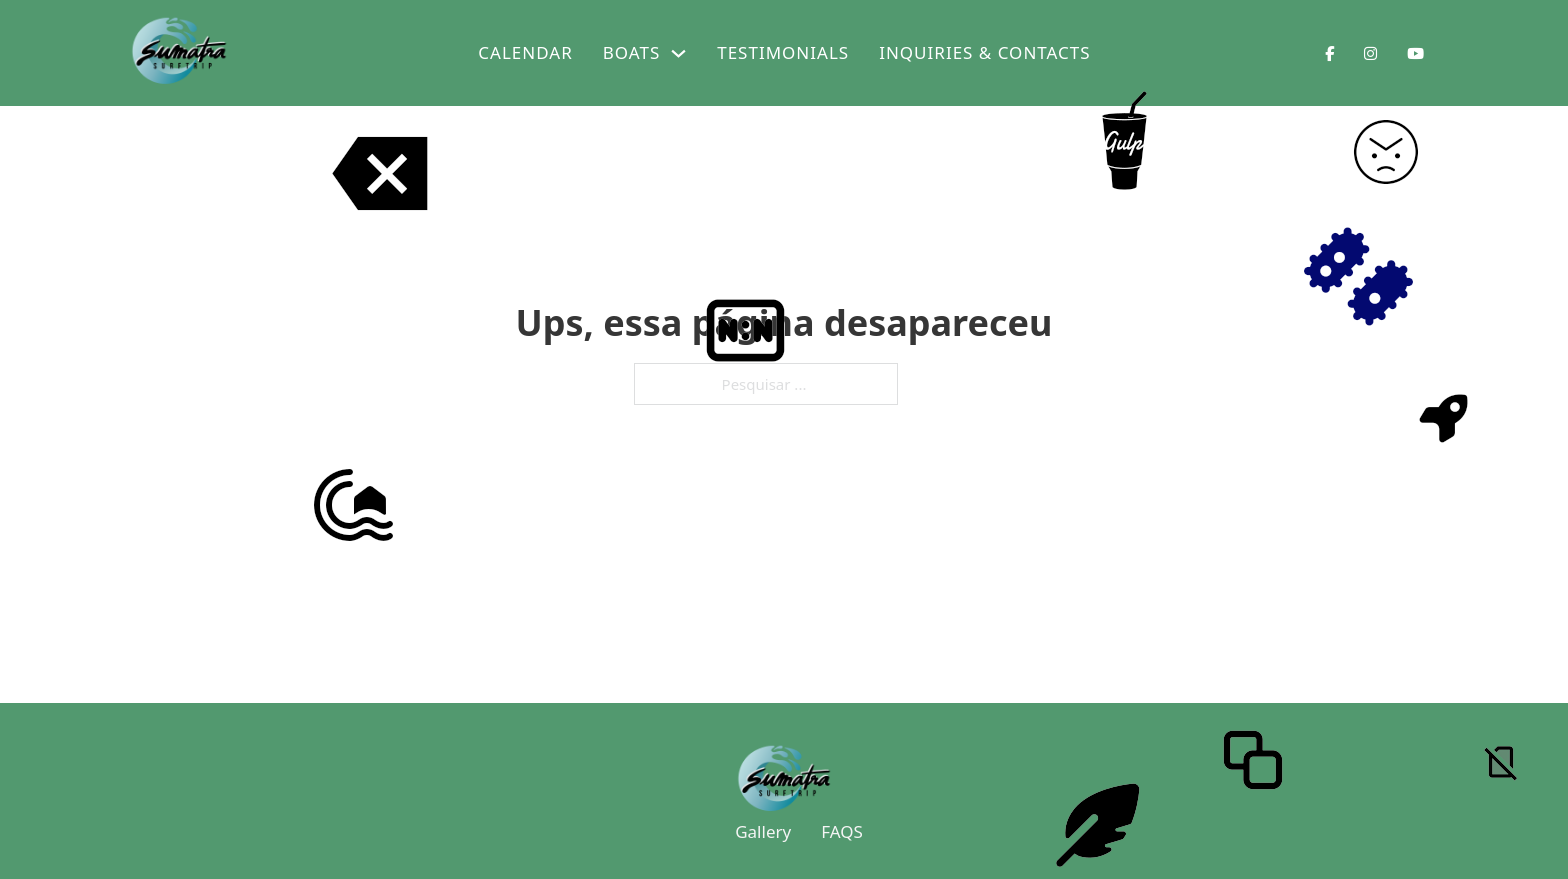  What do you see at coordinates (1386, 152) in the screenshot?
I see `react to a message with anger` at bounding box center [1386, 152].